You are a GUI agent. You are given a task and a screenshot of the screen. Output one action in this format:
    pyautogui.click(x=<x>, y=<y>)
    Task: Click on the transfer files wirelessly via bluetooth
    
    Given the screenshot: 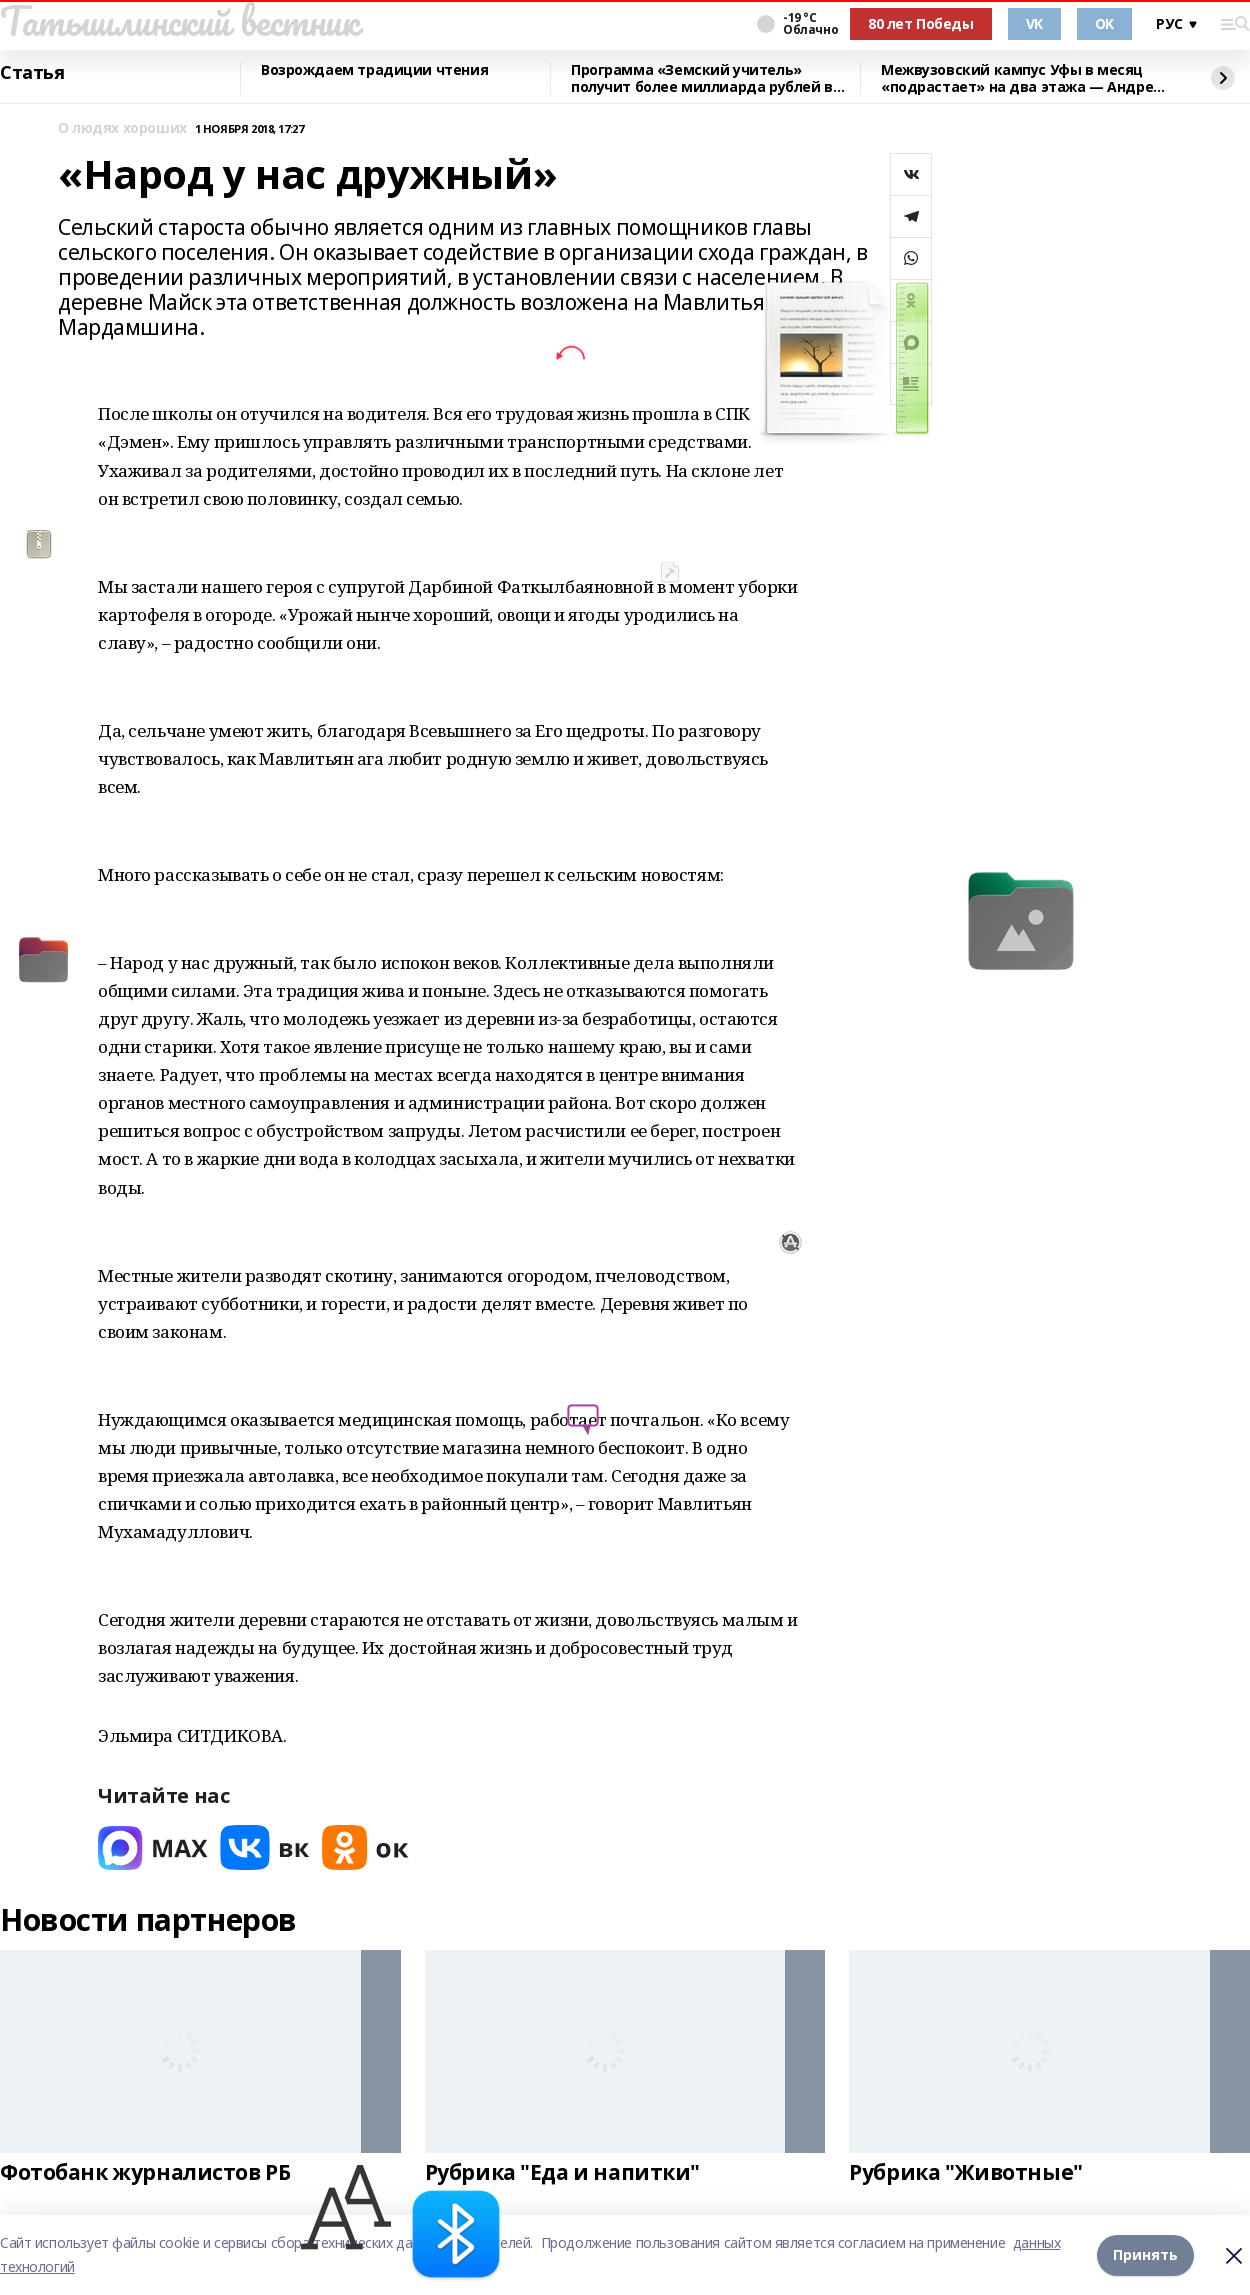 What is the action you would take?
    pyautogui.click(x=456, y=2234)
    